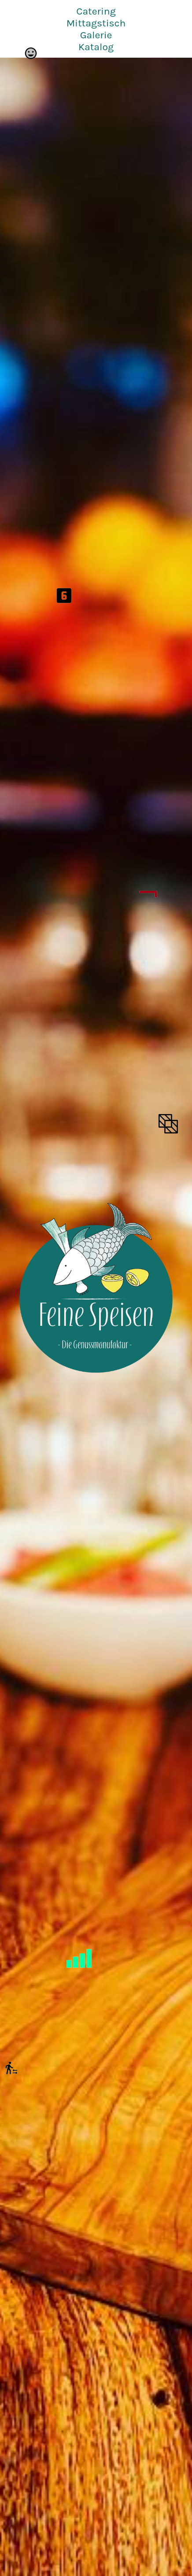 The width and height of the screenshot is (192, 2576). I want to click on logical NOT operator symbol, so click(148, 892).